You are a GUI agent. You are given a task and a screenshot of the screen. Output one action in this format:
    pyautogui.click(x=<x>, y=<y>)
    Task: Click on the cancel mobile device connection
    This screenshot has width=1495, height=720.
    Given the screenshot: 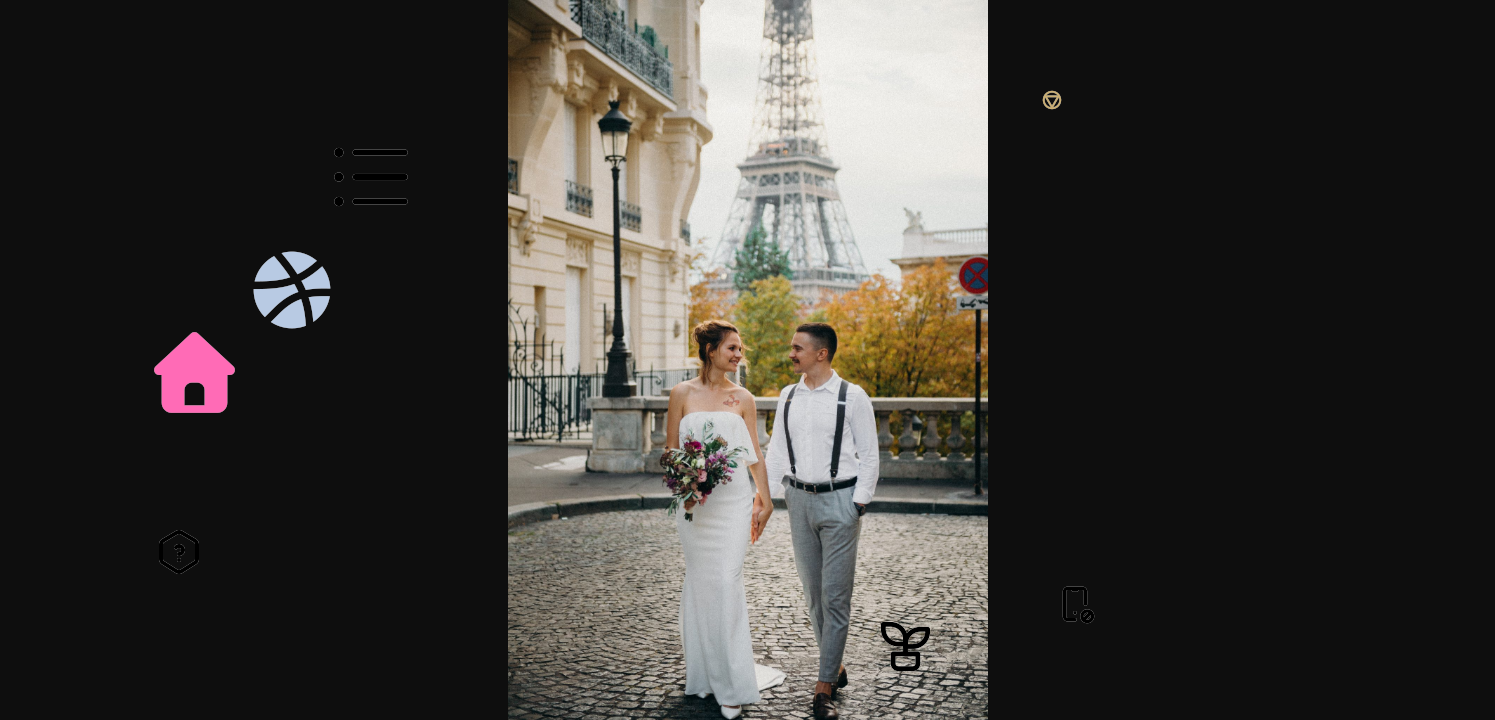 What is the action you would take?
    pyautogui.click(x=1075, y=604)
    